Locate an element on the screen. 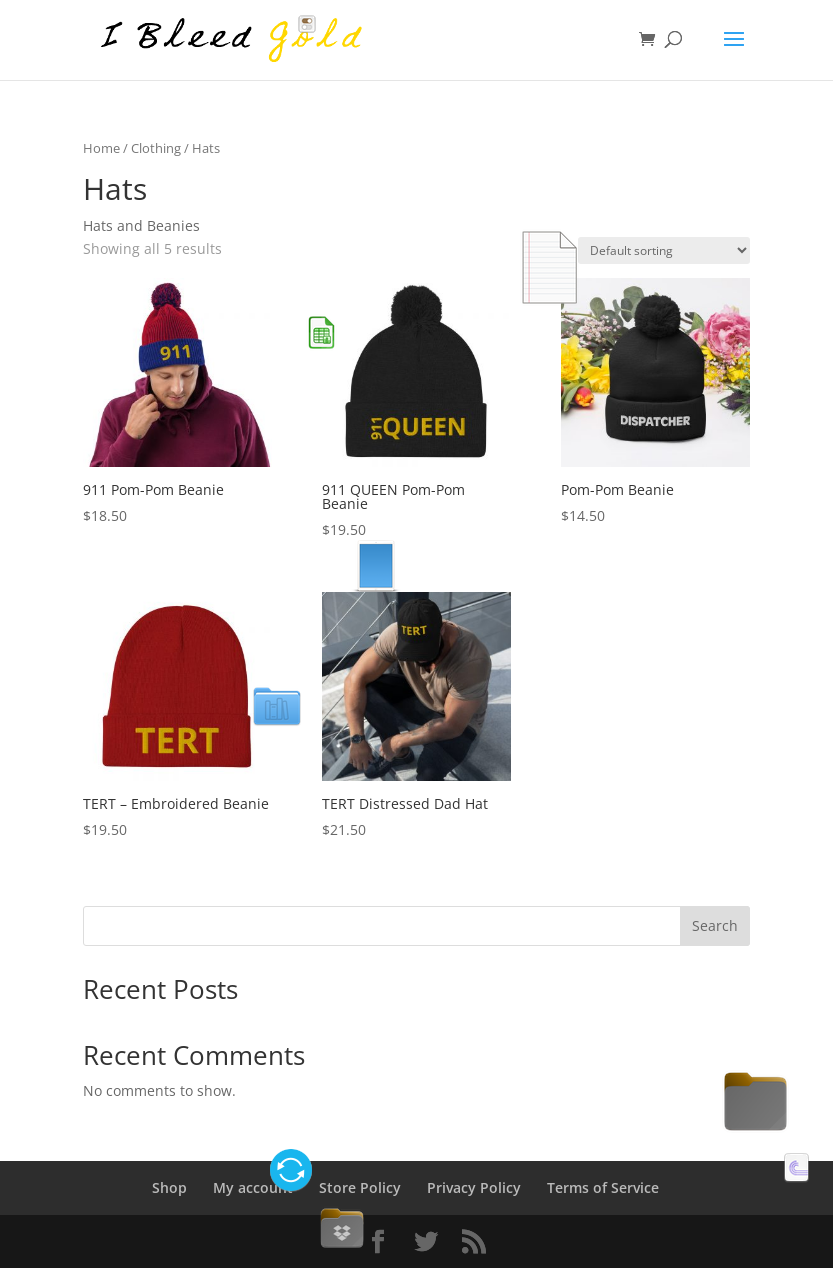  view connected iPad Pro device is located at coordinates (376, 566).